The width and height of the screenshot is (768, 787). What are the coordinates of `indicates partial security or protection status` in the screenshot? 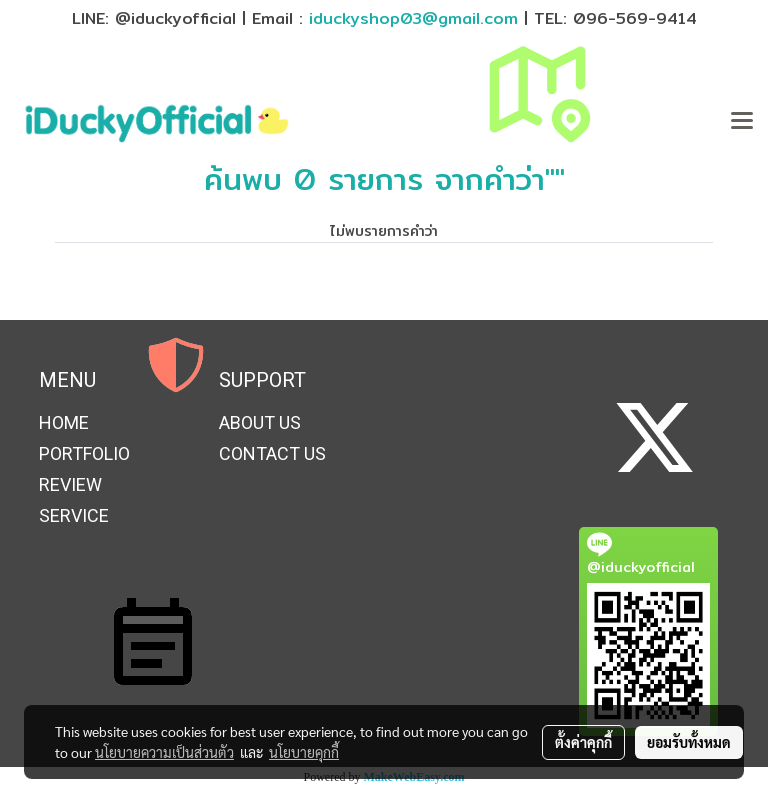 It's located at (176, 365).